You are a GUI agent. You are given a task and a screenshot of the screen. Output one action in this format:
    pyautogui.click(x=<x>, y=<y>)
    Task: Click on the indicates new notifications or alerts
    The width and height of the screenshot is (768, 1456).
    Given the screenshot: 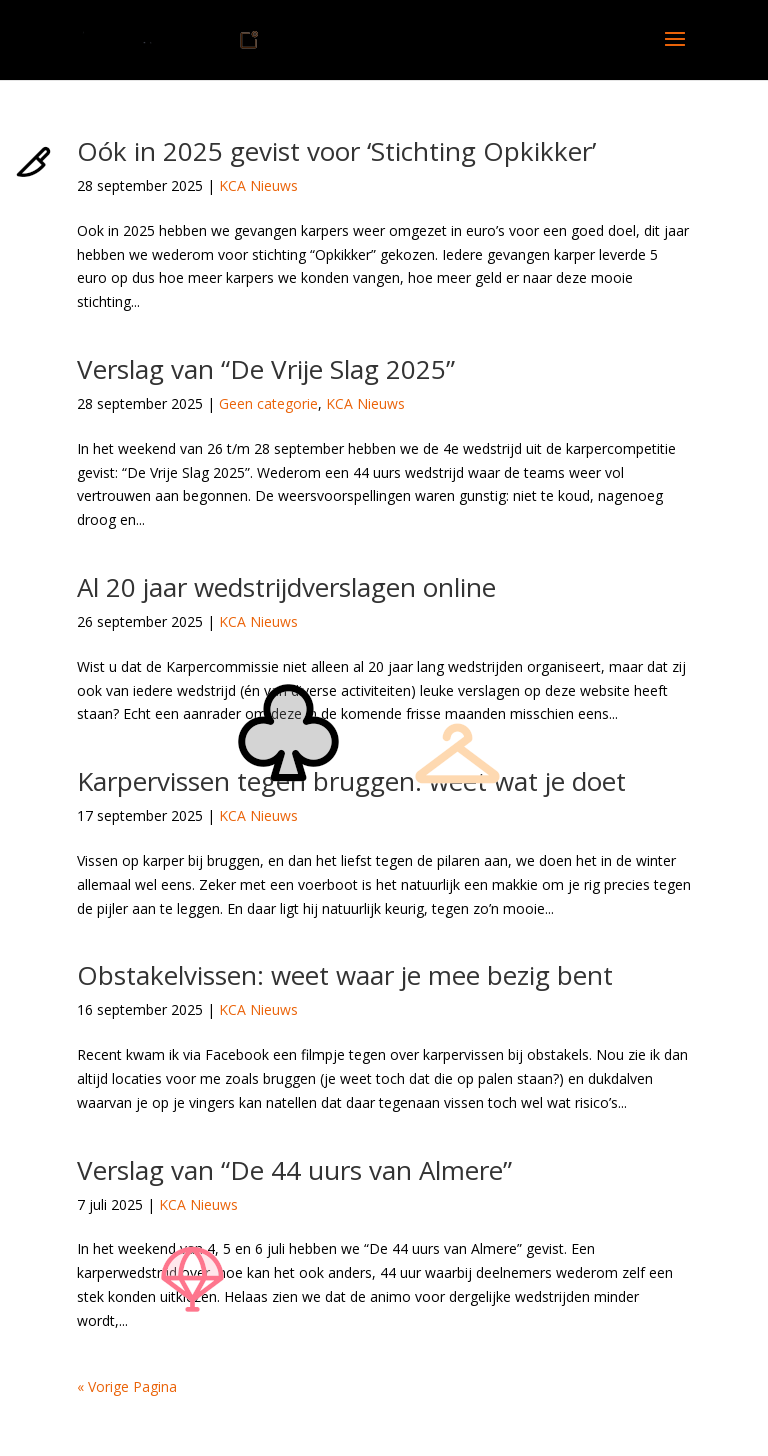 What is the action you would take?
    pyautogui.click(x=249, y=40)
    